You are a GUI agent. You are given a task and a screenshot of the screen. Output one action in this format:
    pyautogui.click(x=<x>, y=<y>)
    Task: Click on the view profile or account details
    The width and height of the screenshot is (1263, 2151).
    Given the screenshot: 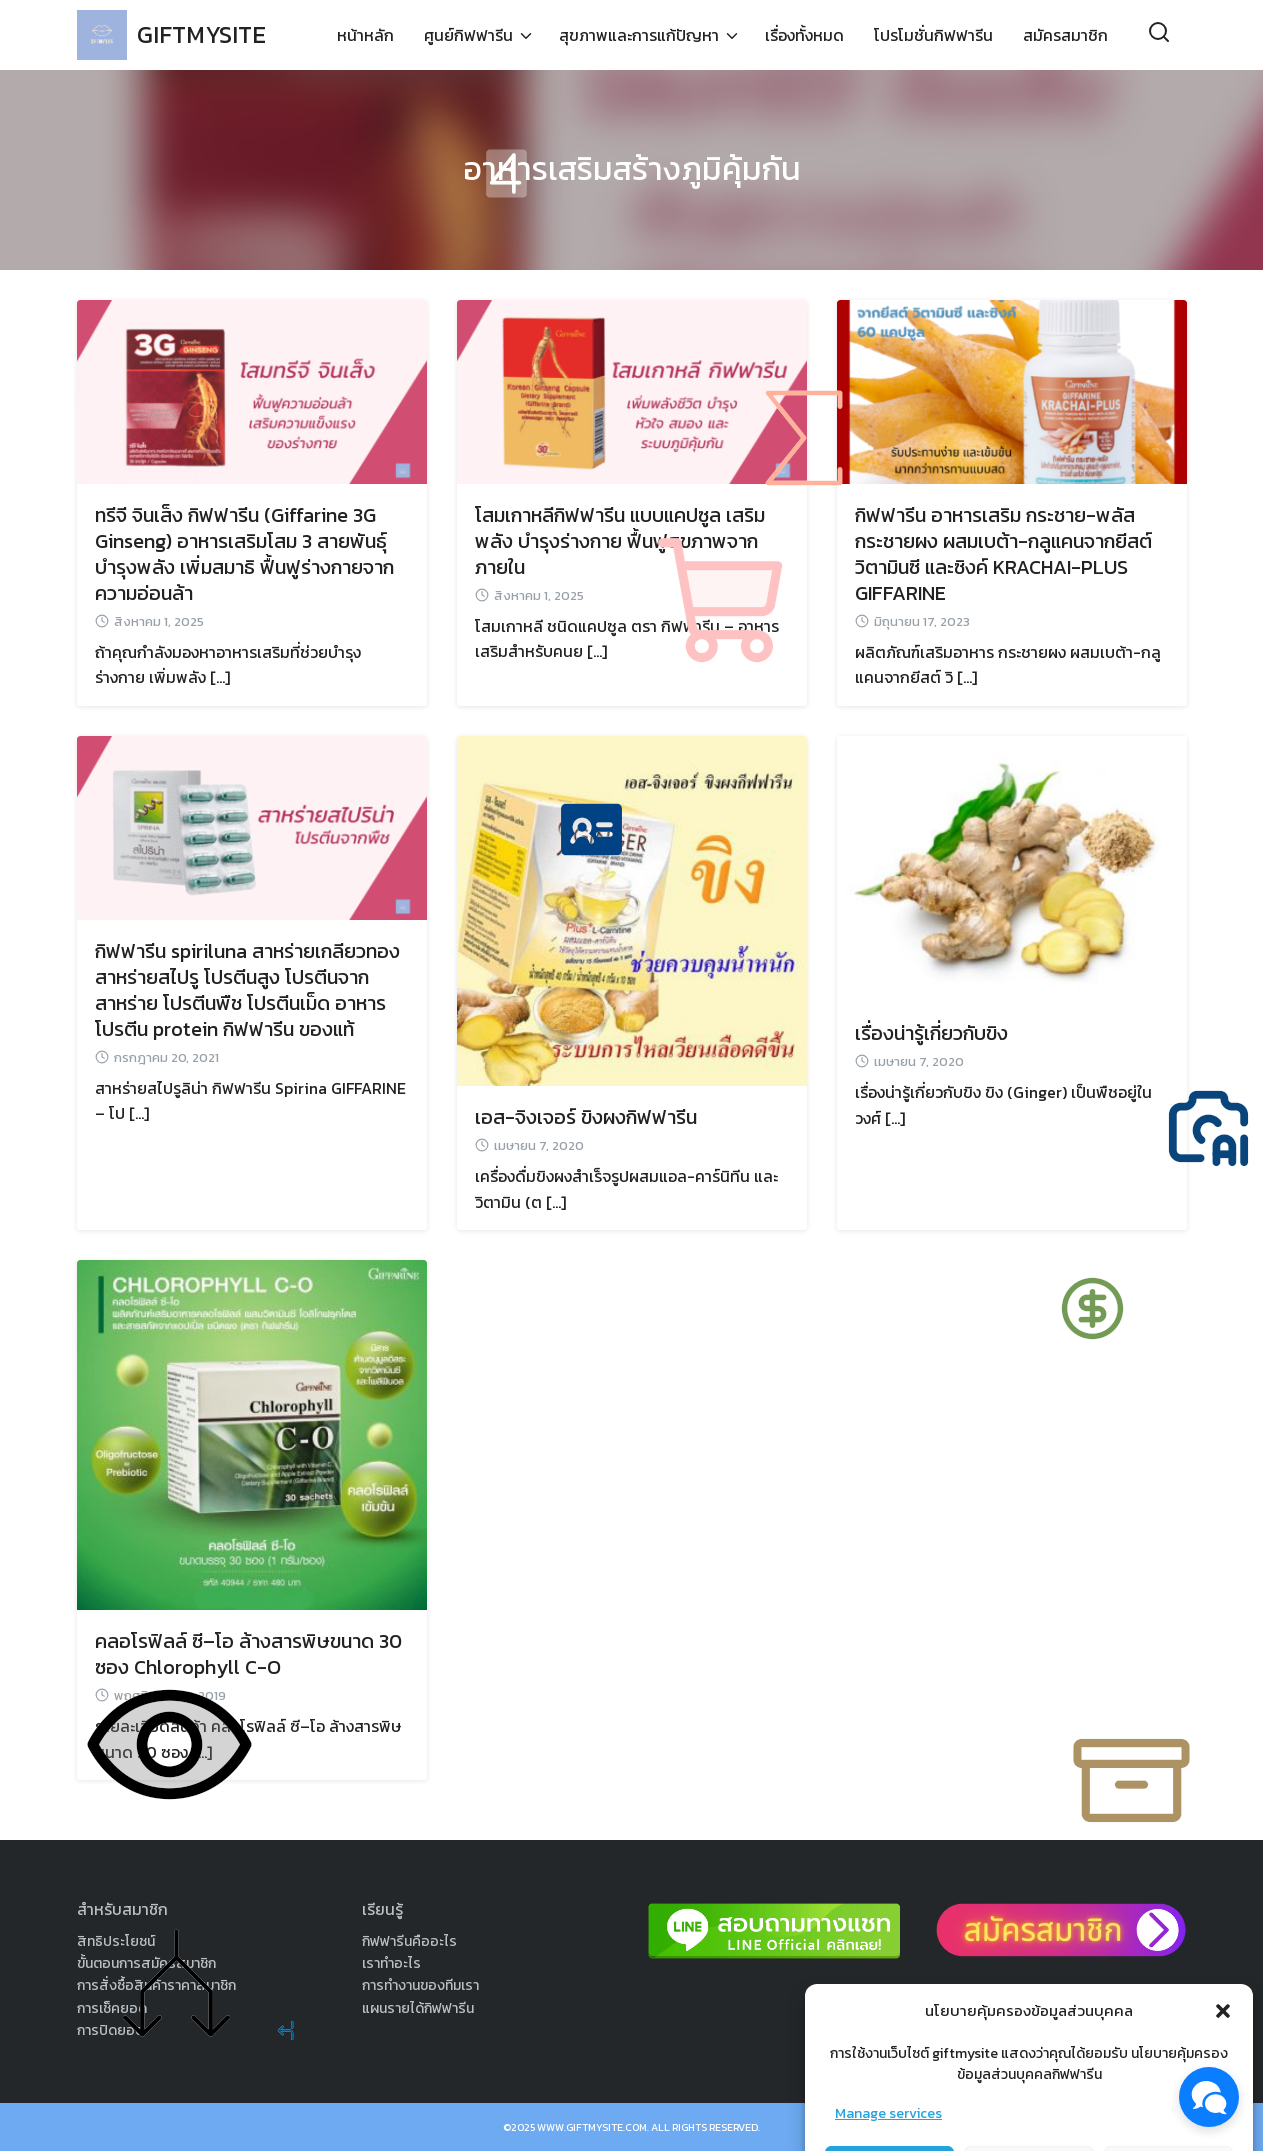 What is the action you would take?
    pyautogui.click(x=591, y=829)
    